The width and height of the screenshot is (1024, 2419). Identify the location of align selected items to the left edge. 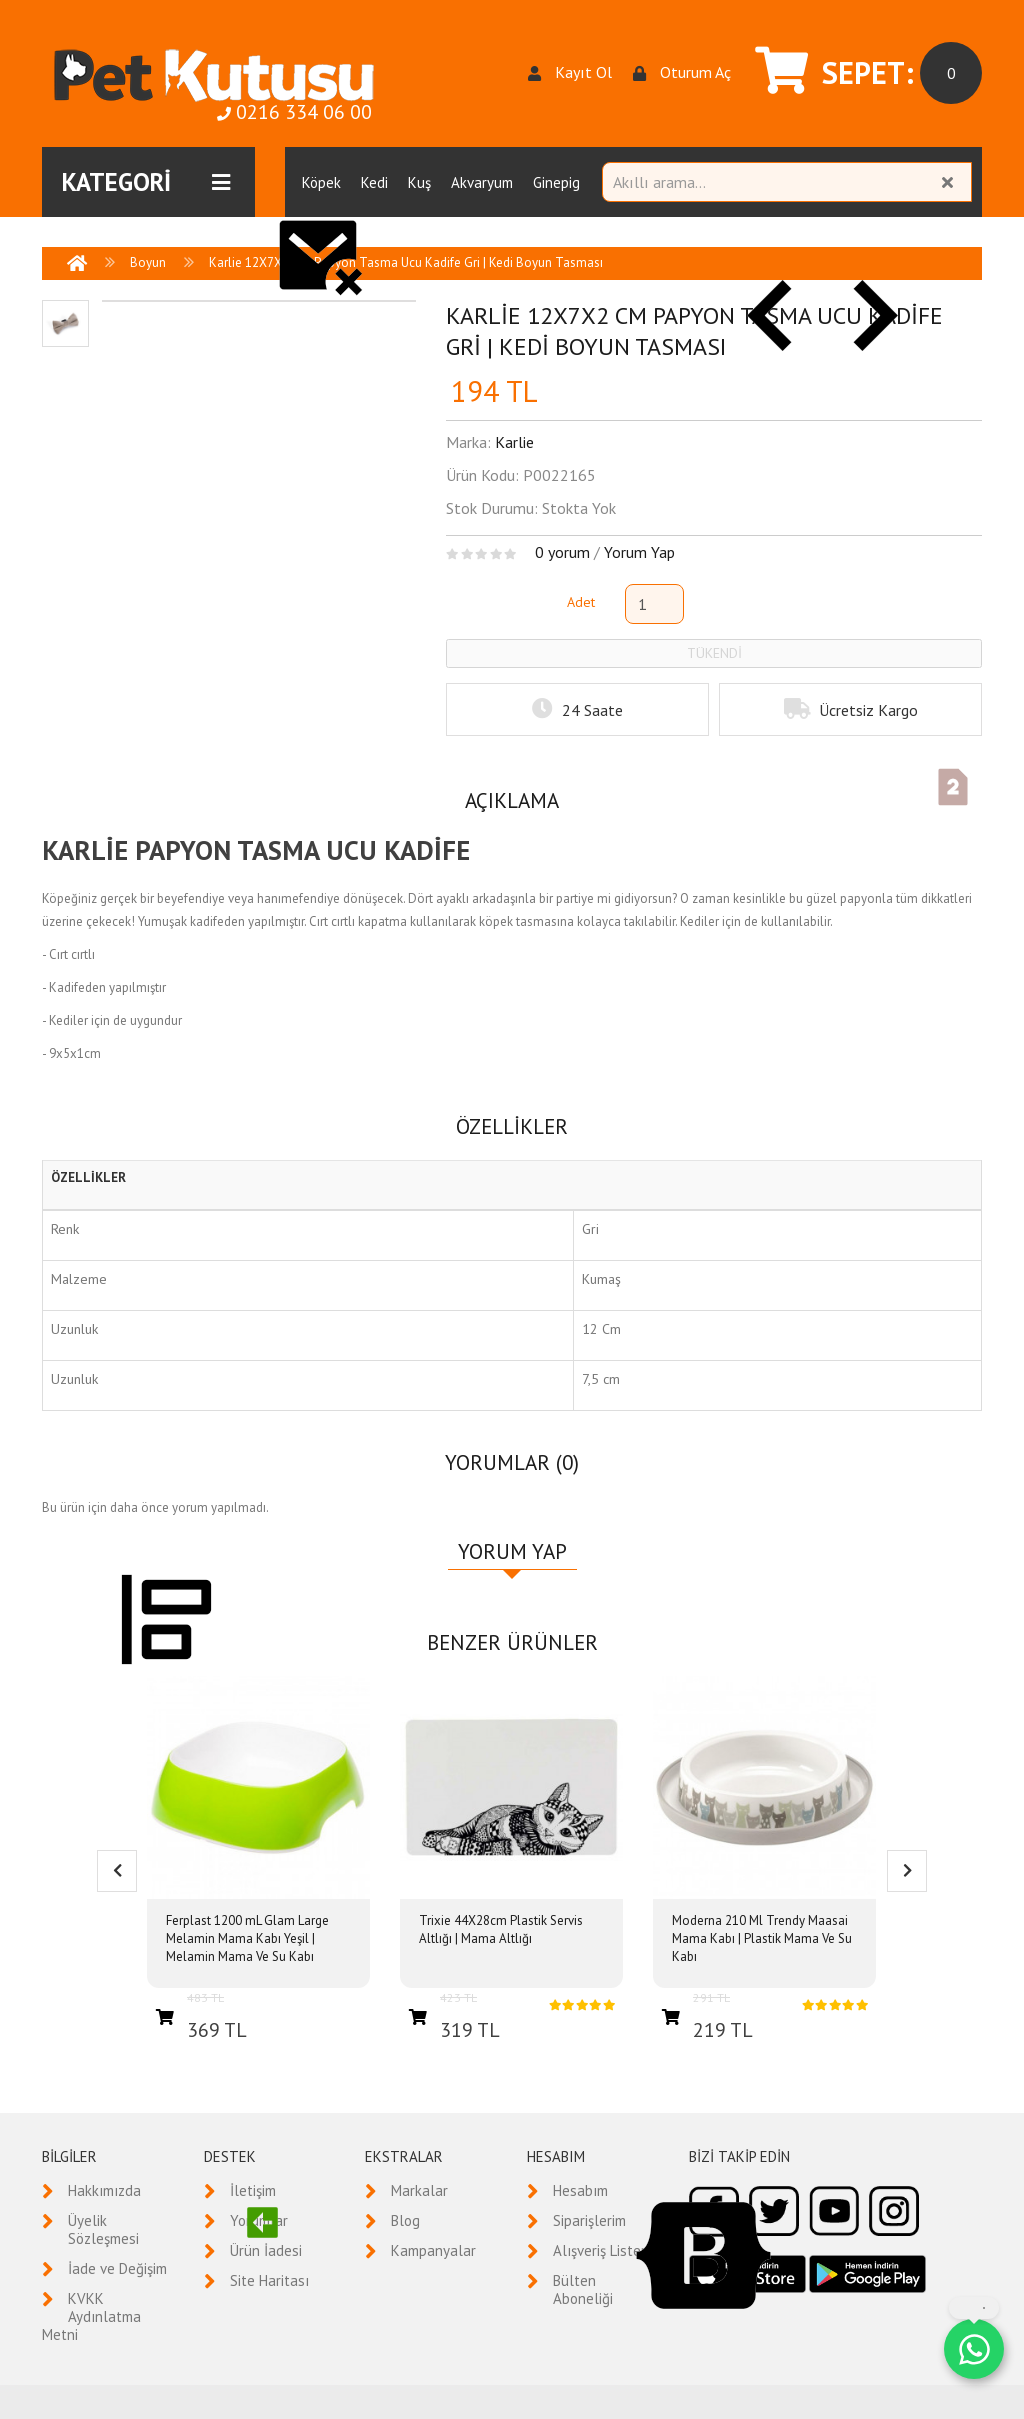
(166, 1619).